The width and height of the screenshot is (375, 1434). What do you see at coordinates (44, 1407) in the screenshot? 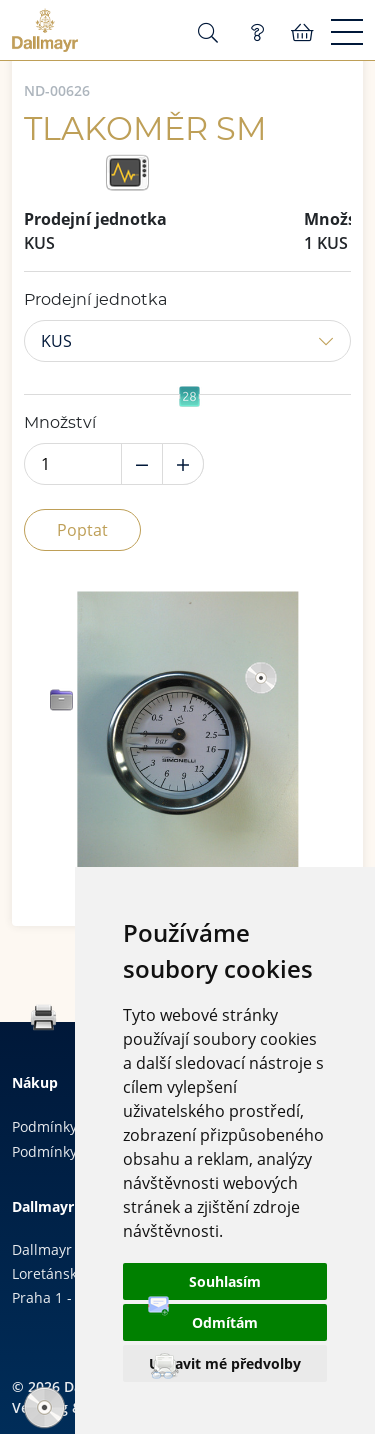
I see `access CD/DVD drive or disc media` at bounding box center [44, 1407].